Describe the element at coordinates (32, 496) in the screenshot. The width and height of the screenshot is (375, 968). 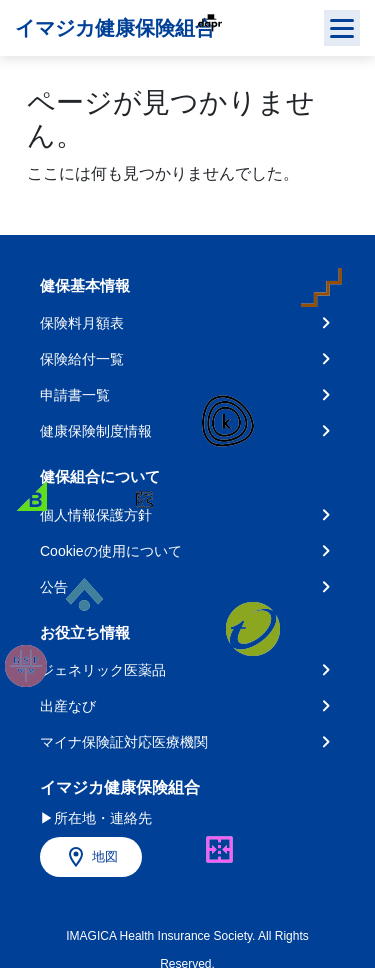
I see `bigcommerce platform logo` at that location.